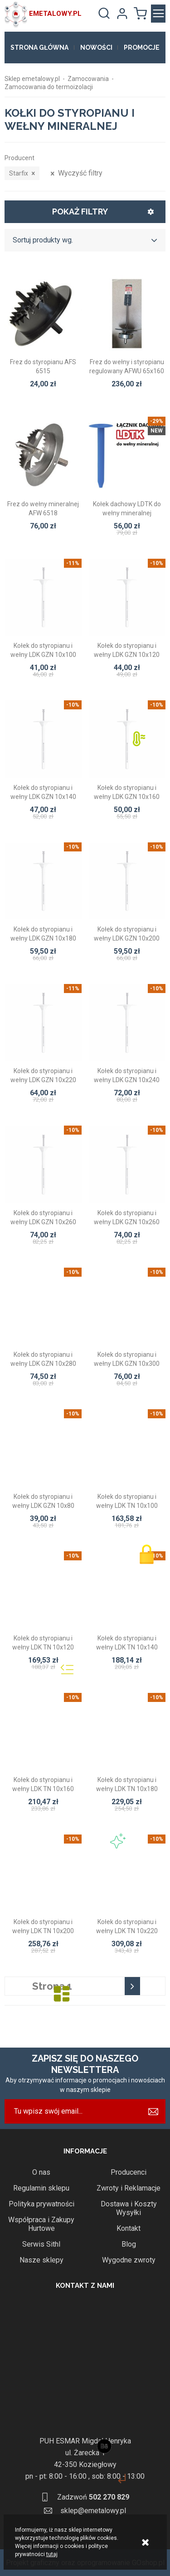 The height and width of the screenshot is (2576, 170). Describe the element at coordinates (138, 739) in the screenshot. I see `indicates high temperature or heat warning` at that location.